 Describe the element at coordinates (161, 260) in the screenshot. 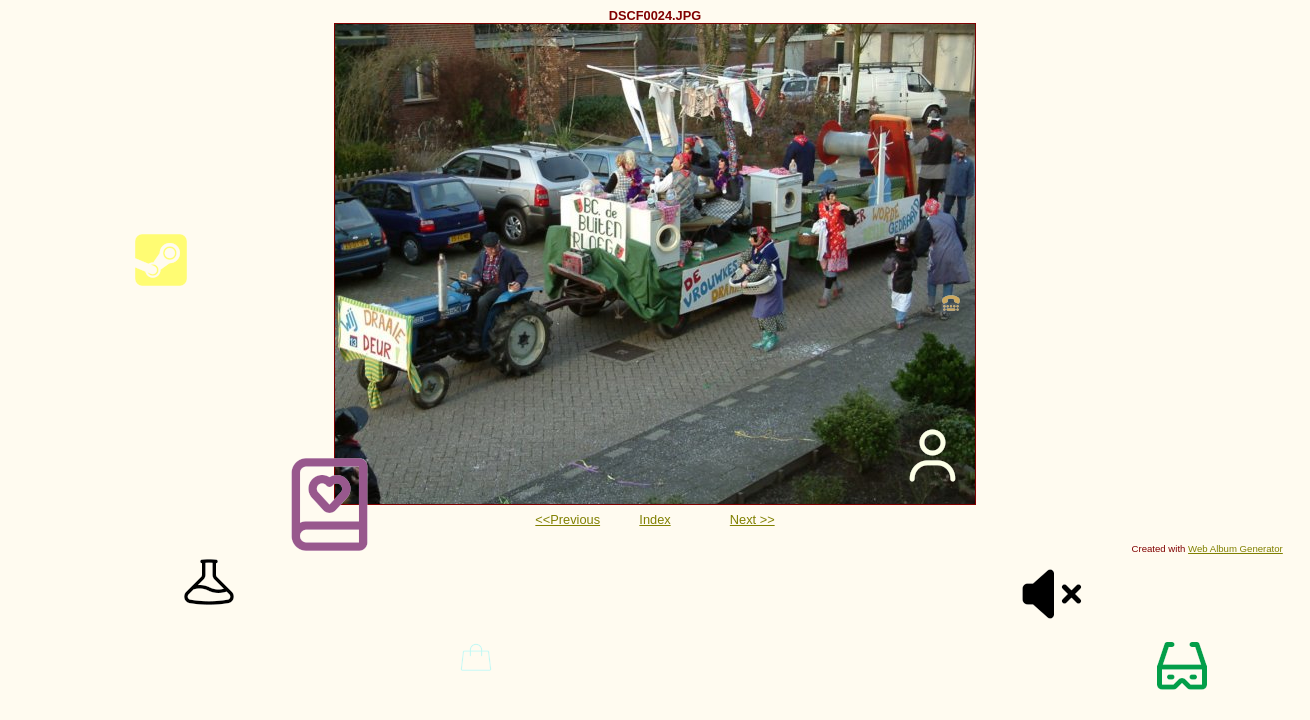

I see `open Steam application` at that location.